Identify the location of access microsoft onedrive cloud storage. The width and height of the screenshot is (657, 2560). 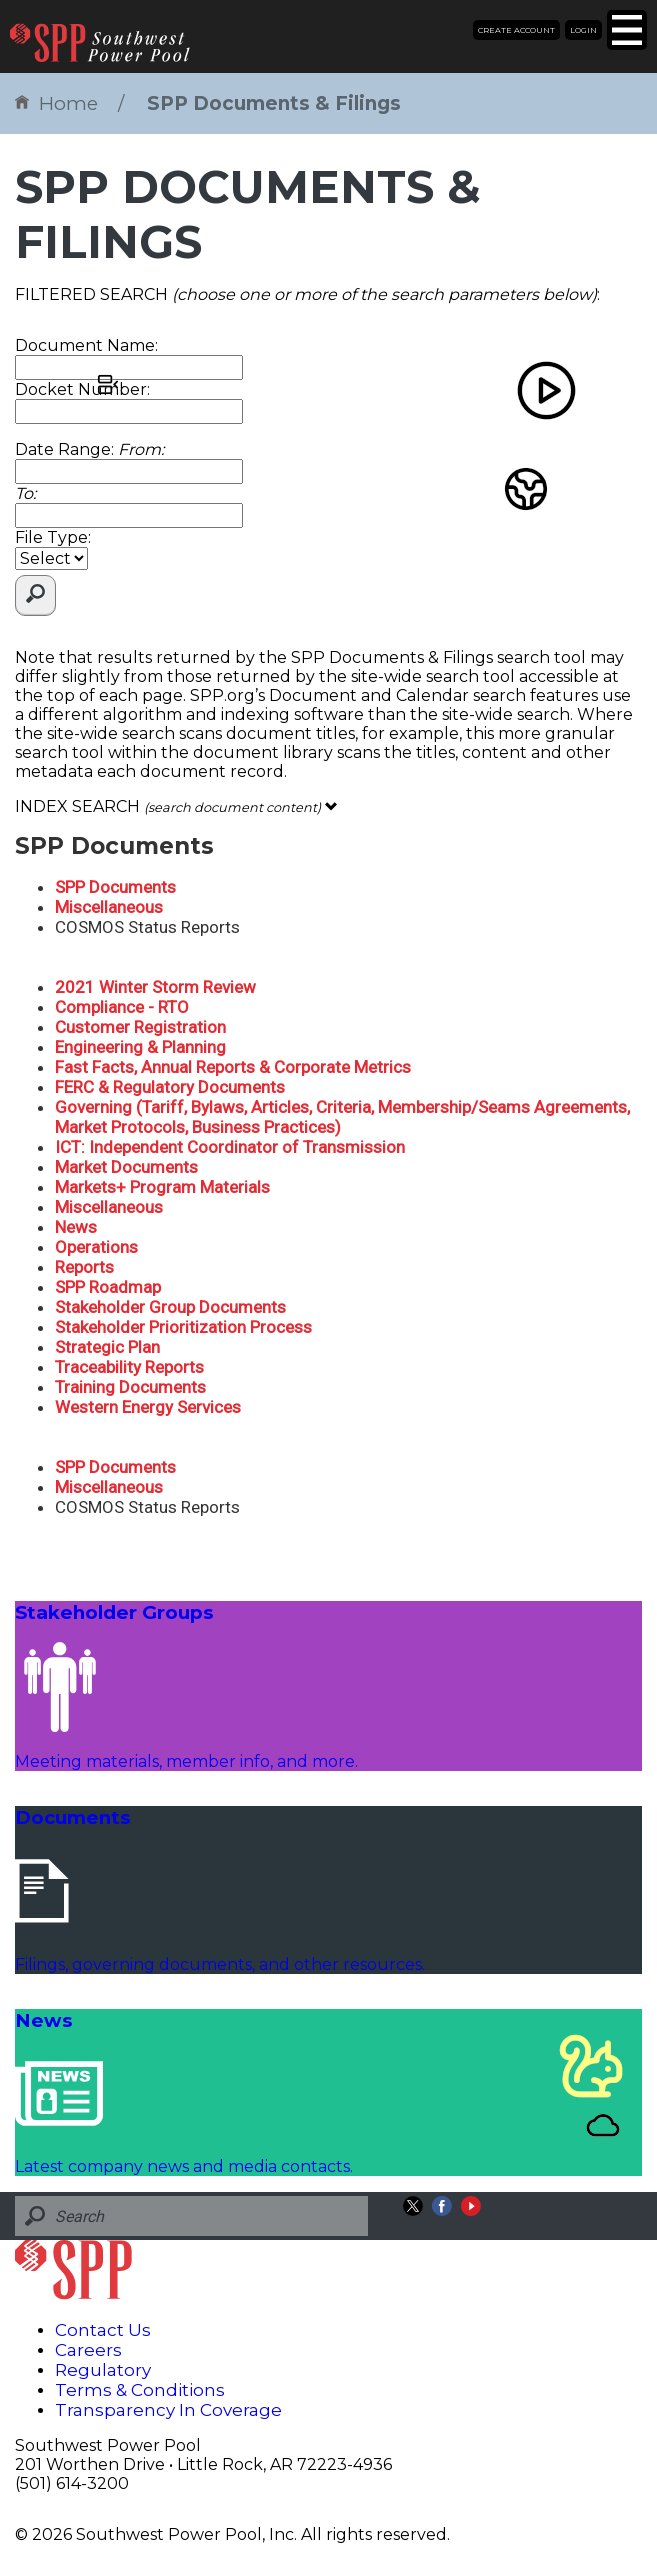
(603, 2126).